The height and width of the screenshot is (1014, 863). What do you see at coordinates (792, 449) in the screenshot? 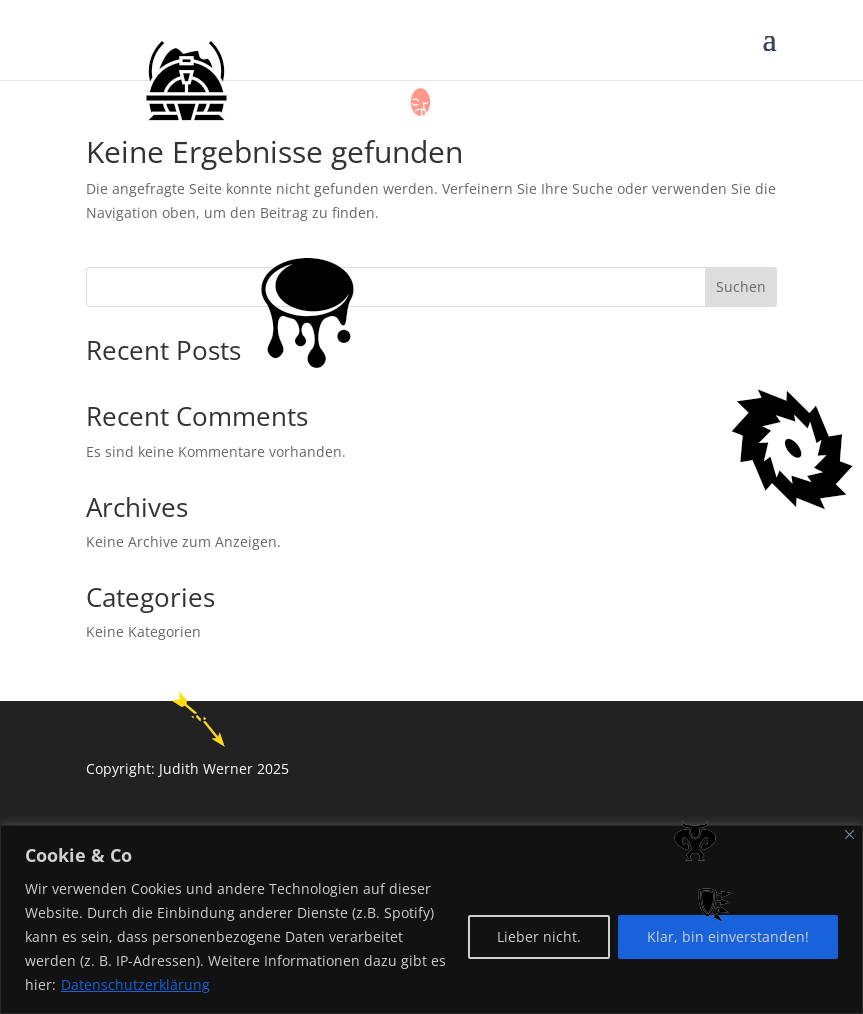
I see `craft or upgrade saw-type weapons` at bounding box center [792, 449].